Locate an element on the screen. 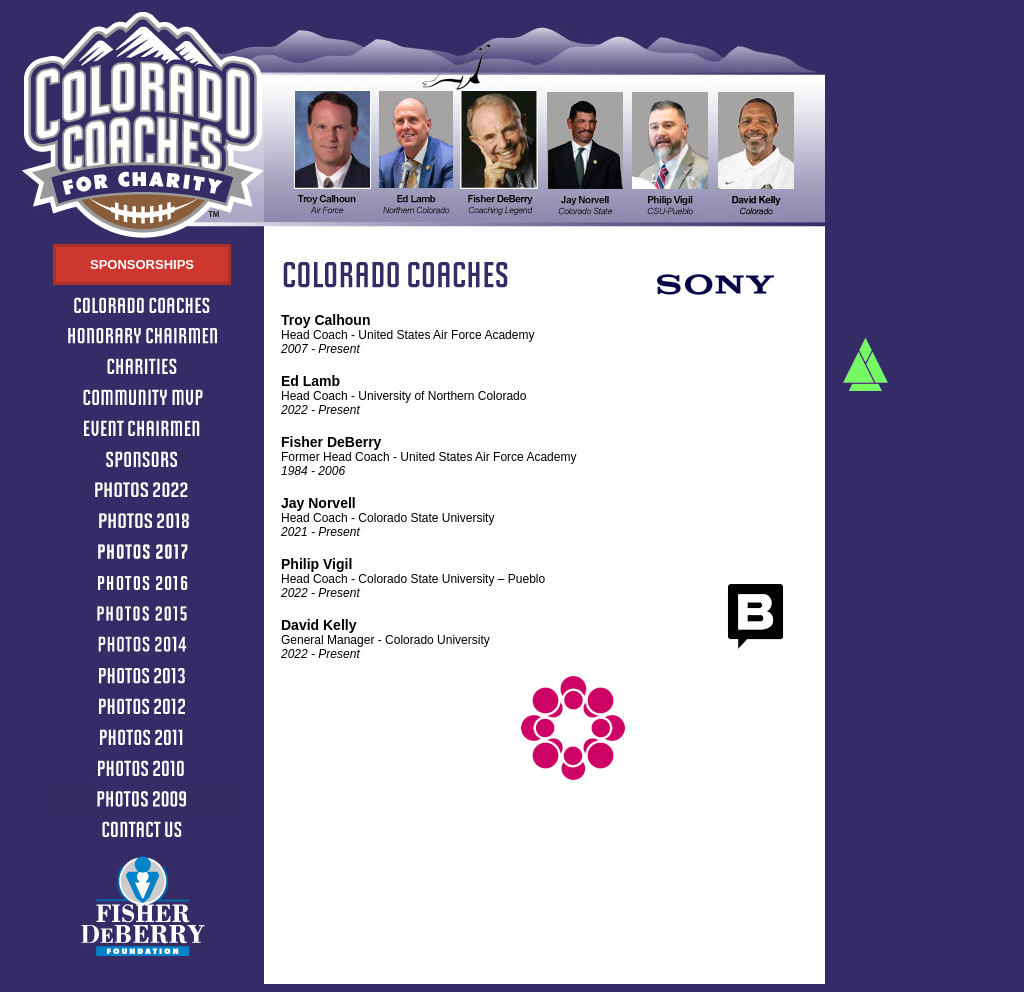 The width and height of the screenshot is (1024, 992). open source framework (OSF) logo is located at coordinates (573, 728).